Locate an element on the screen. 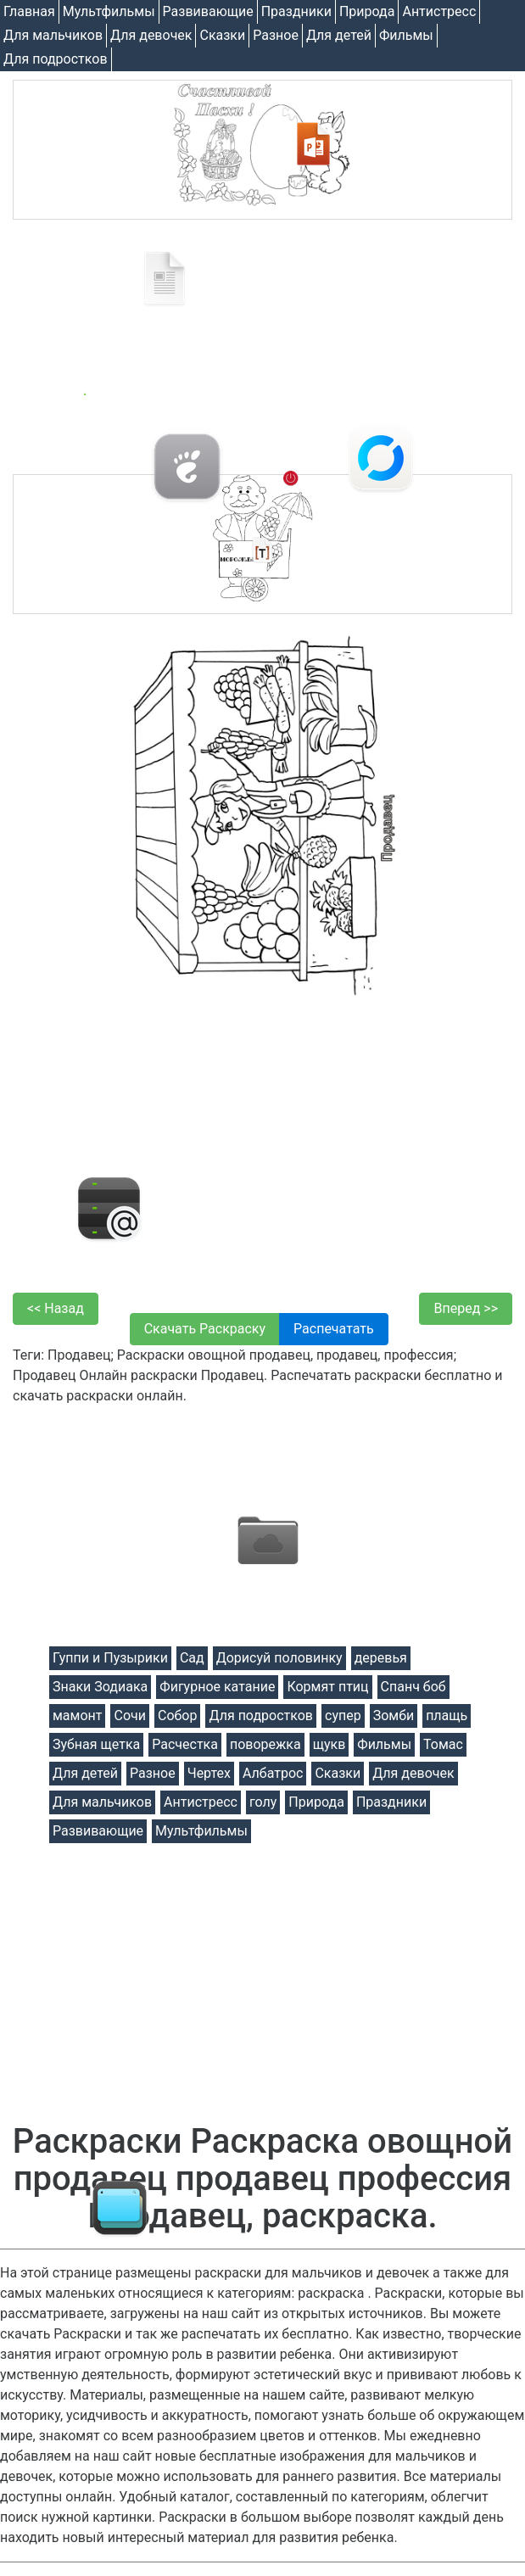 Image resolution: width=525 pixels, height=2576 pixels. open text-to-speech settings is located at coordinates (73, 378).